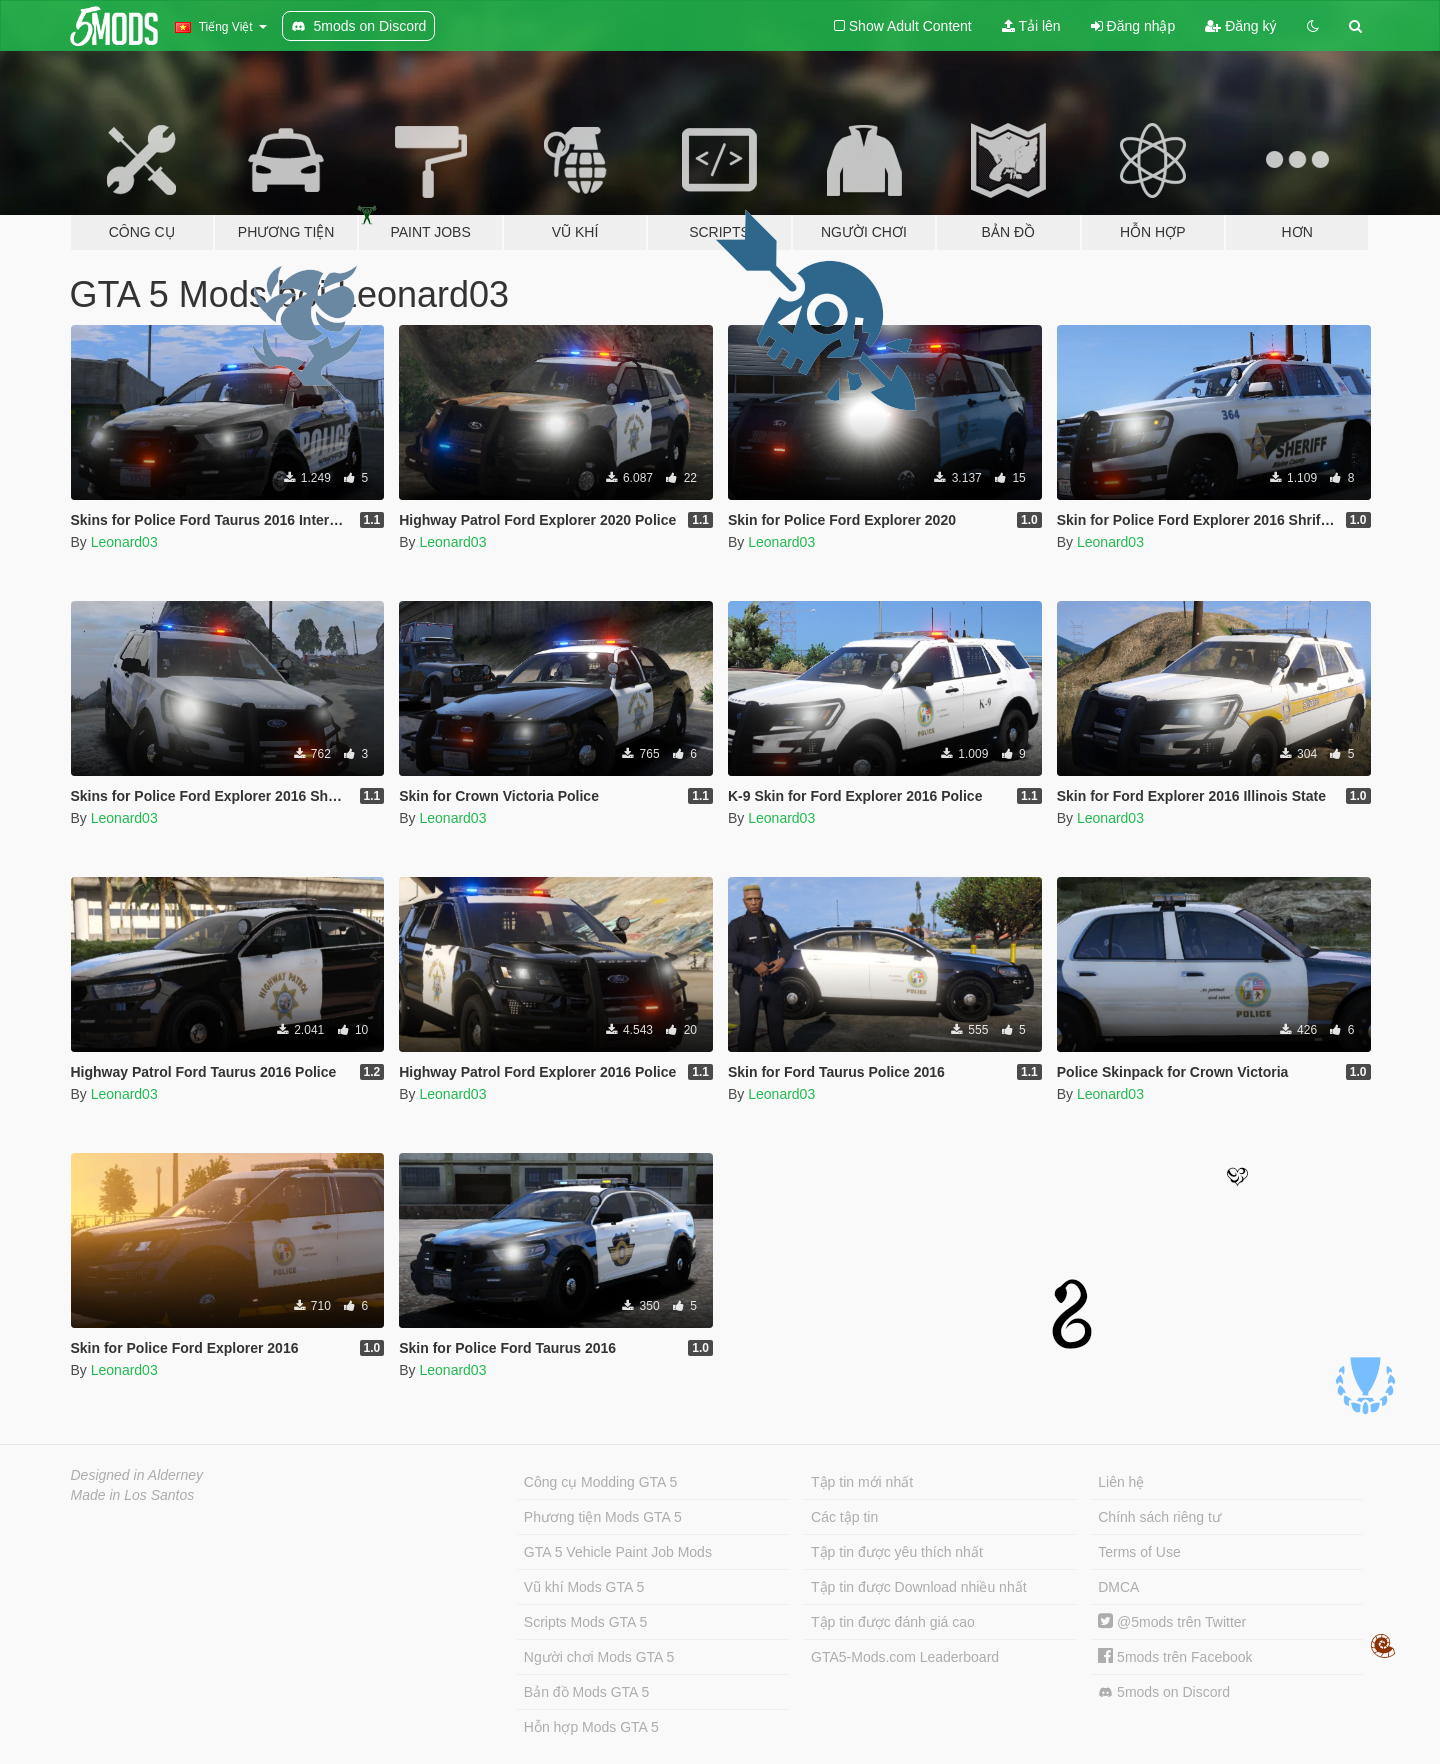  What do you see at coordinates (817, 310) in the screenshot?
I see `skull pierced by arrow achievement or trophy` at bounding box center [817, 310].